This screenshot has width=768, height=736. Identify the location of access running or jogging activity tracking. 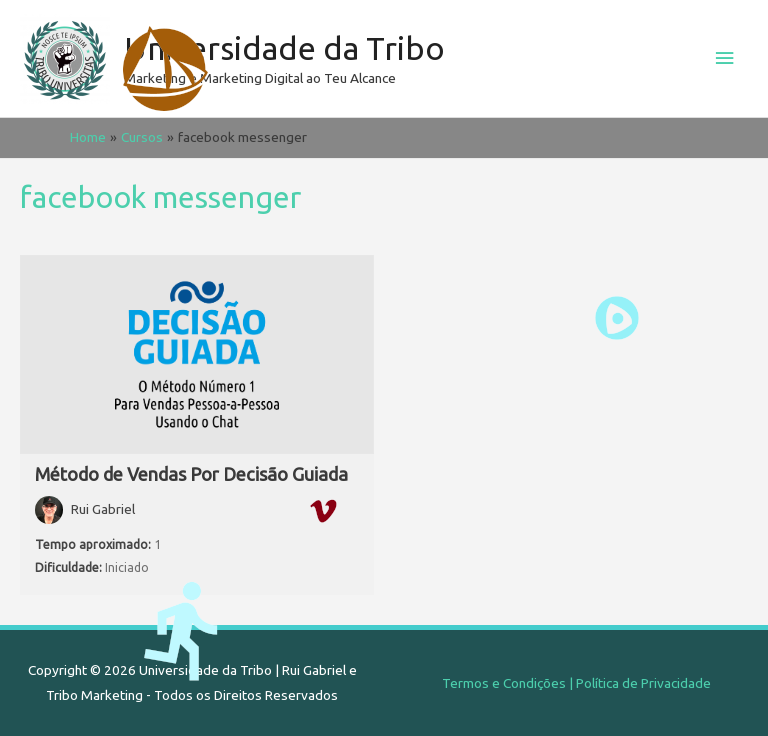
(185, 630).